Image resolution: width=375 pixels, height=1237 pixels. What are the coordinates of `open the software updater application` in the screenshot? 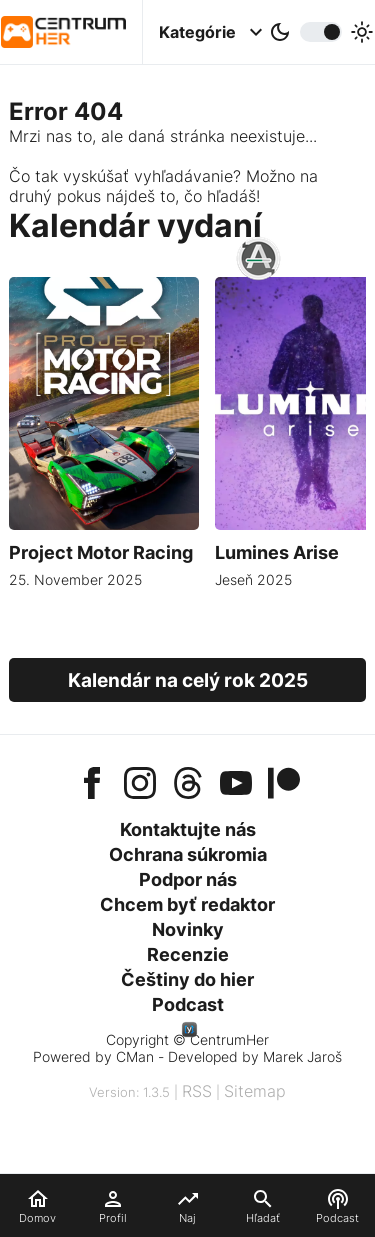 It's located at (258, 258).